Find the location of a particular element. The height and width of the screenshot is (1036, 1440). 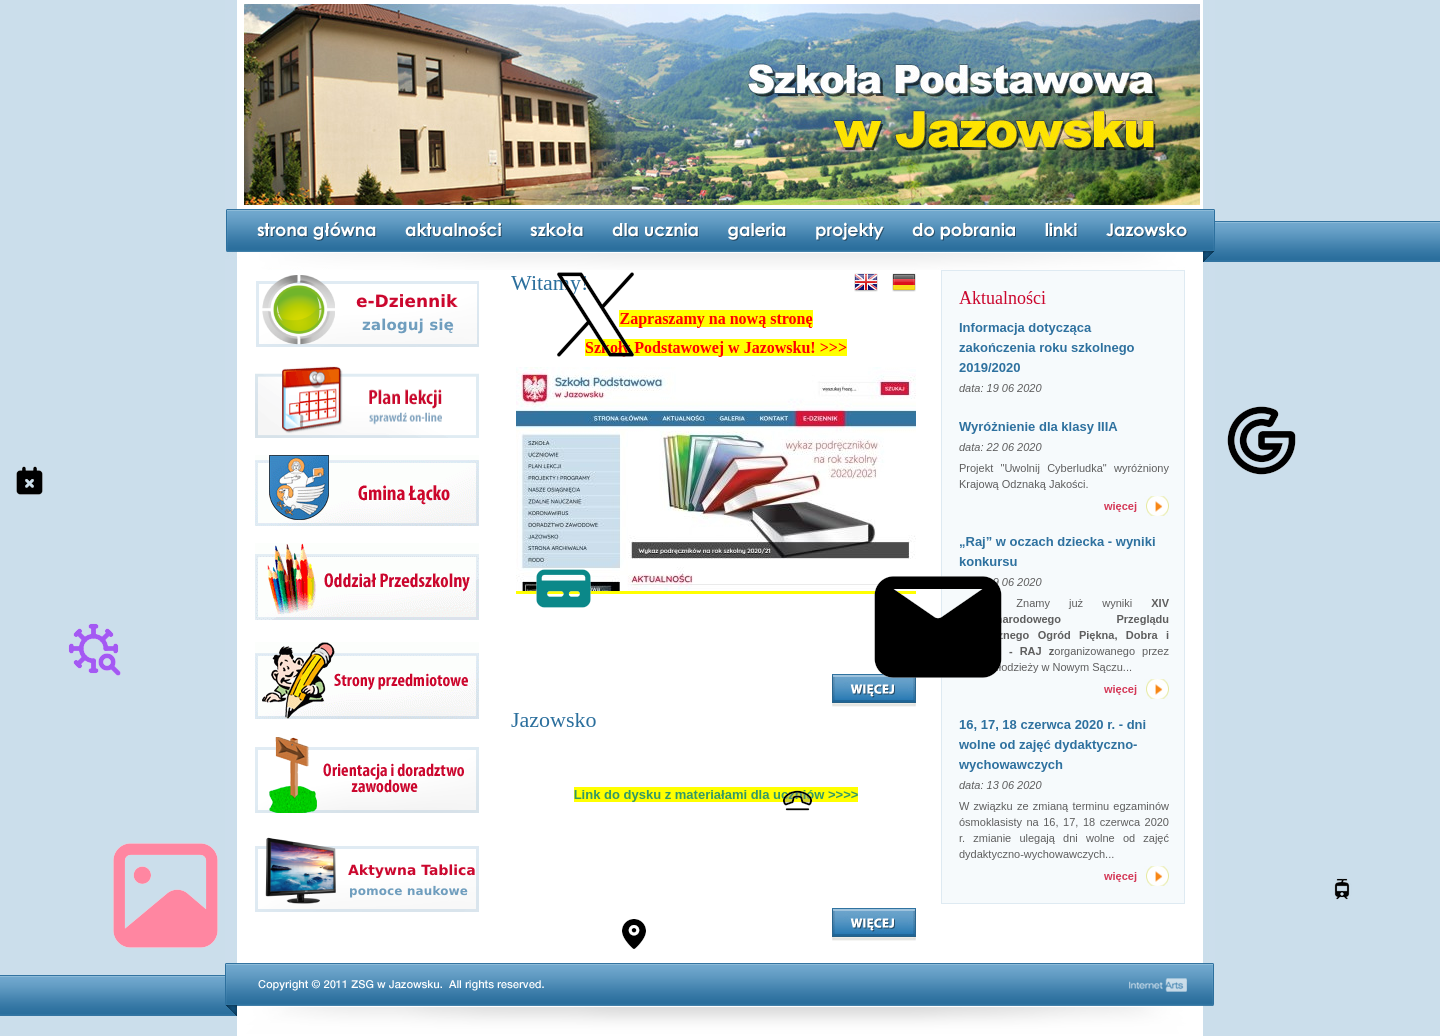

end or hang up a call is located at coordinates (797, 800).